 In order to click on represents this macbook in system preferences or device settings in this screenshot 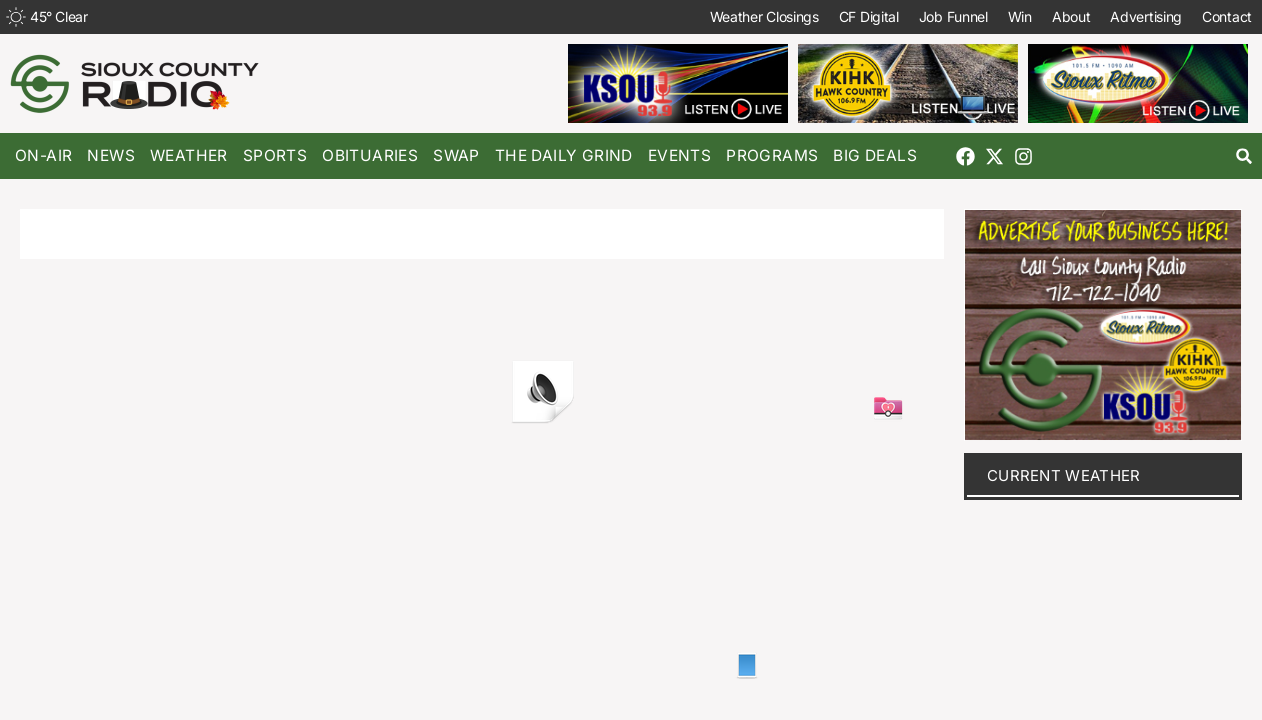, I will do `click(973, 103)`.